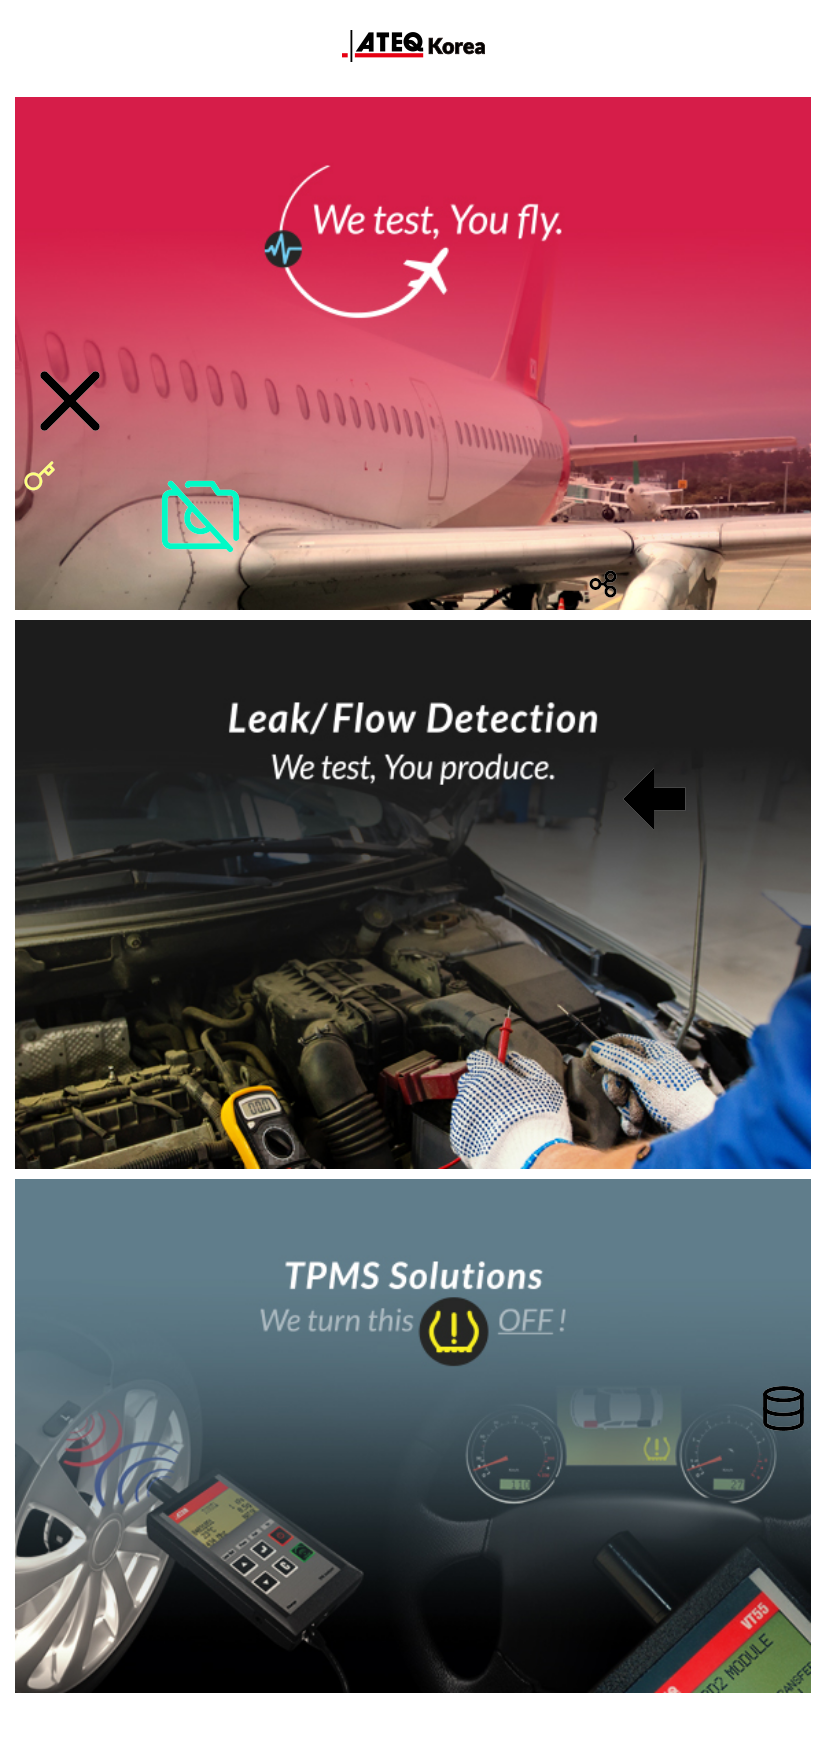 This screenshot has width=826, height=1740. I want to click on close a window or dialog, so click(70, 401).